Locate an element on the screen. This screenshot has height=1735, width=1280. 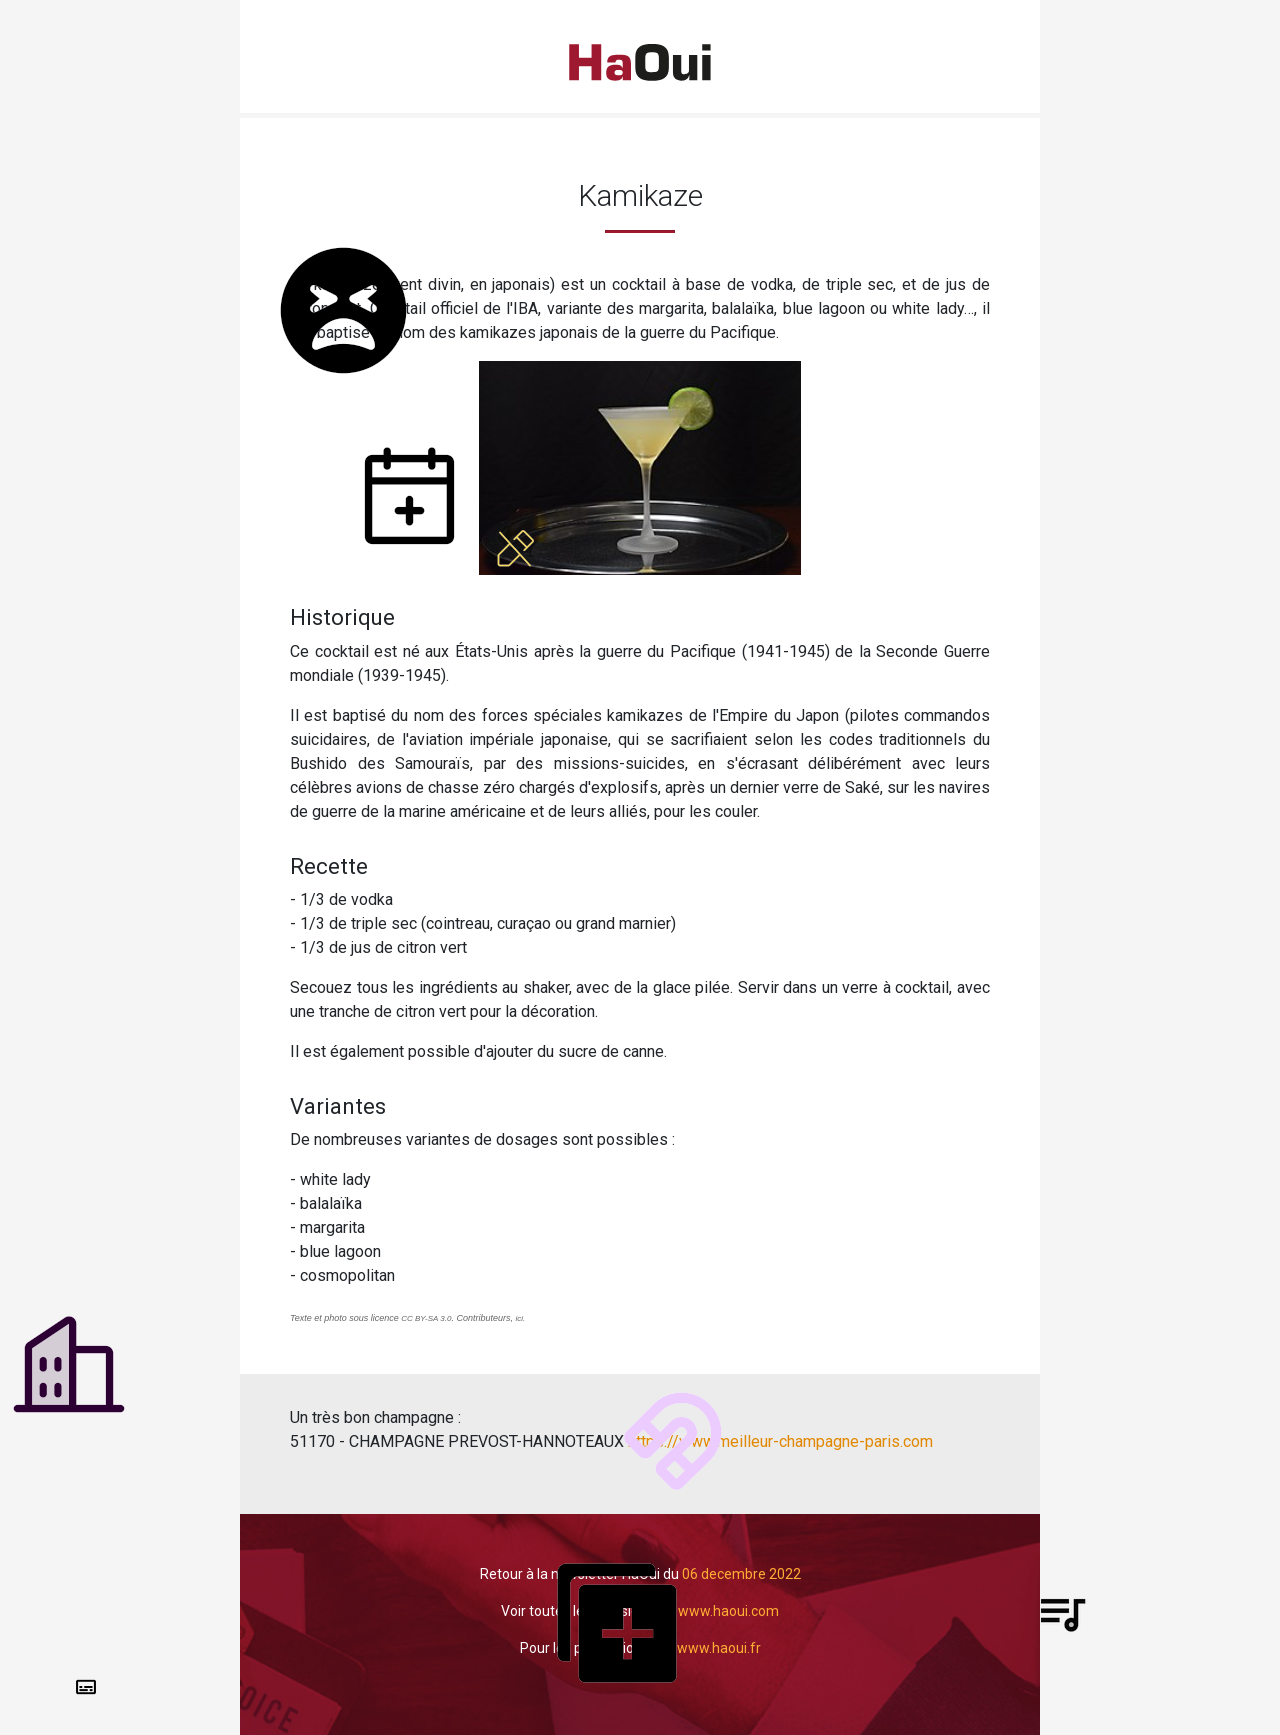
indicates user fatigue or exhaustion status is located at coordinates (343, 310).